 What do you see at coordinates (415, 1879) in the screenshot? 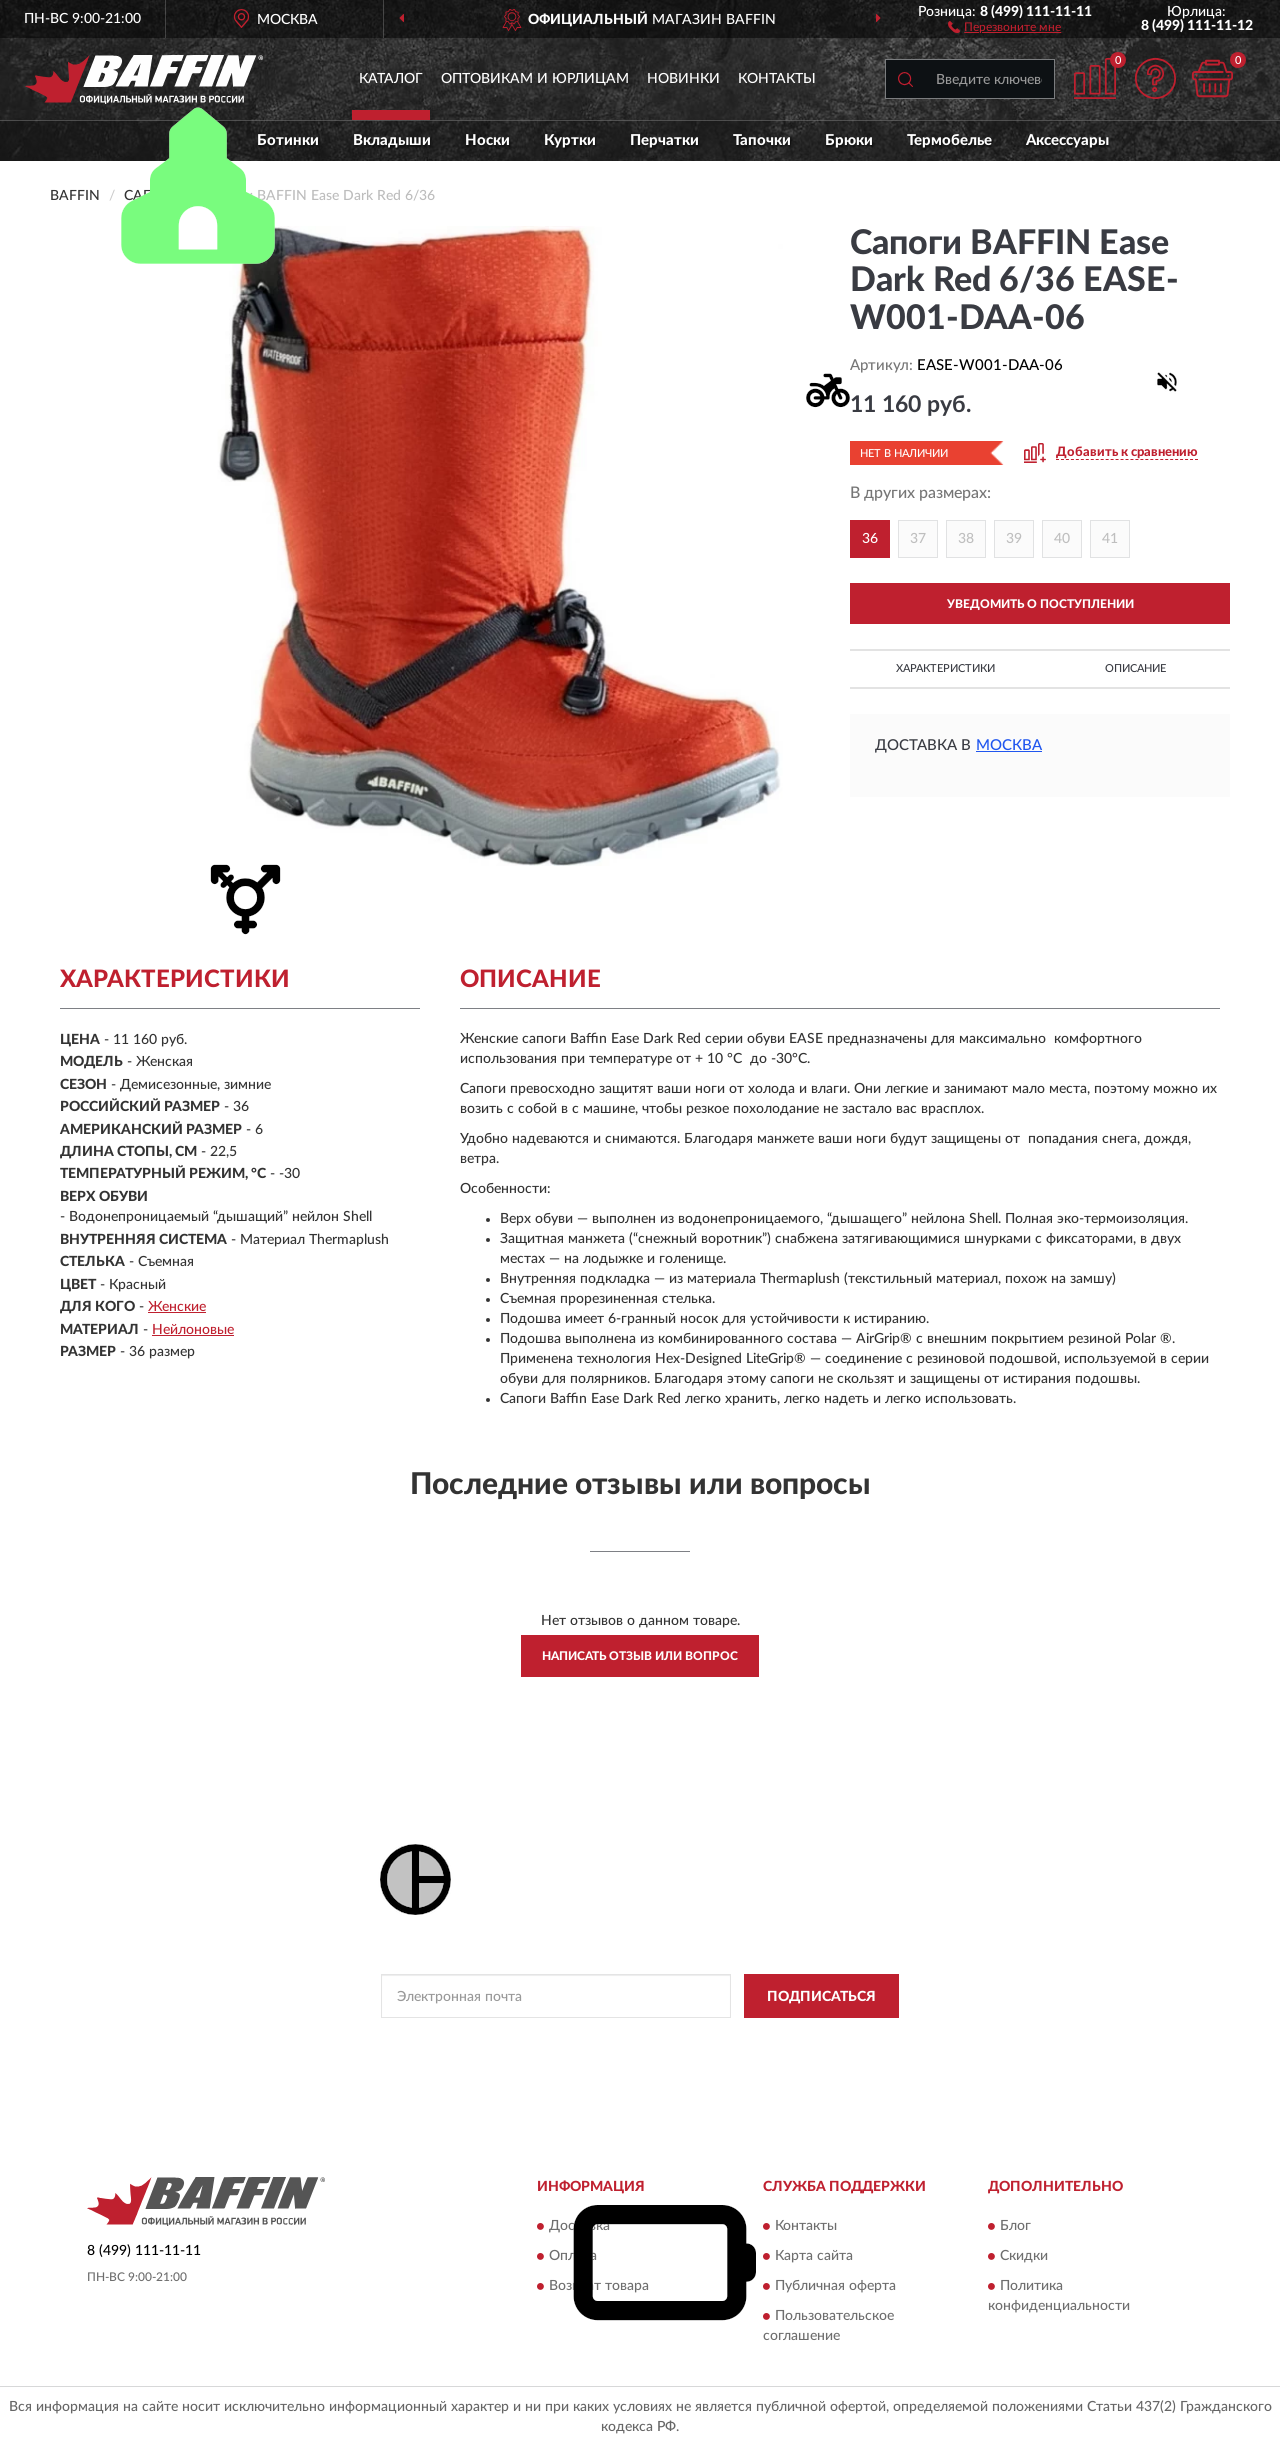
I see `view data breakdown or statistics` at bounding box center [415, 1879].